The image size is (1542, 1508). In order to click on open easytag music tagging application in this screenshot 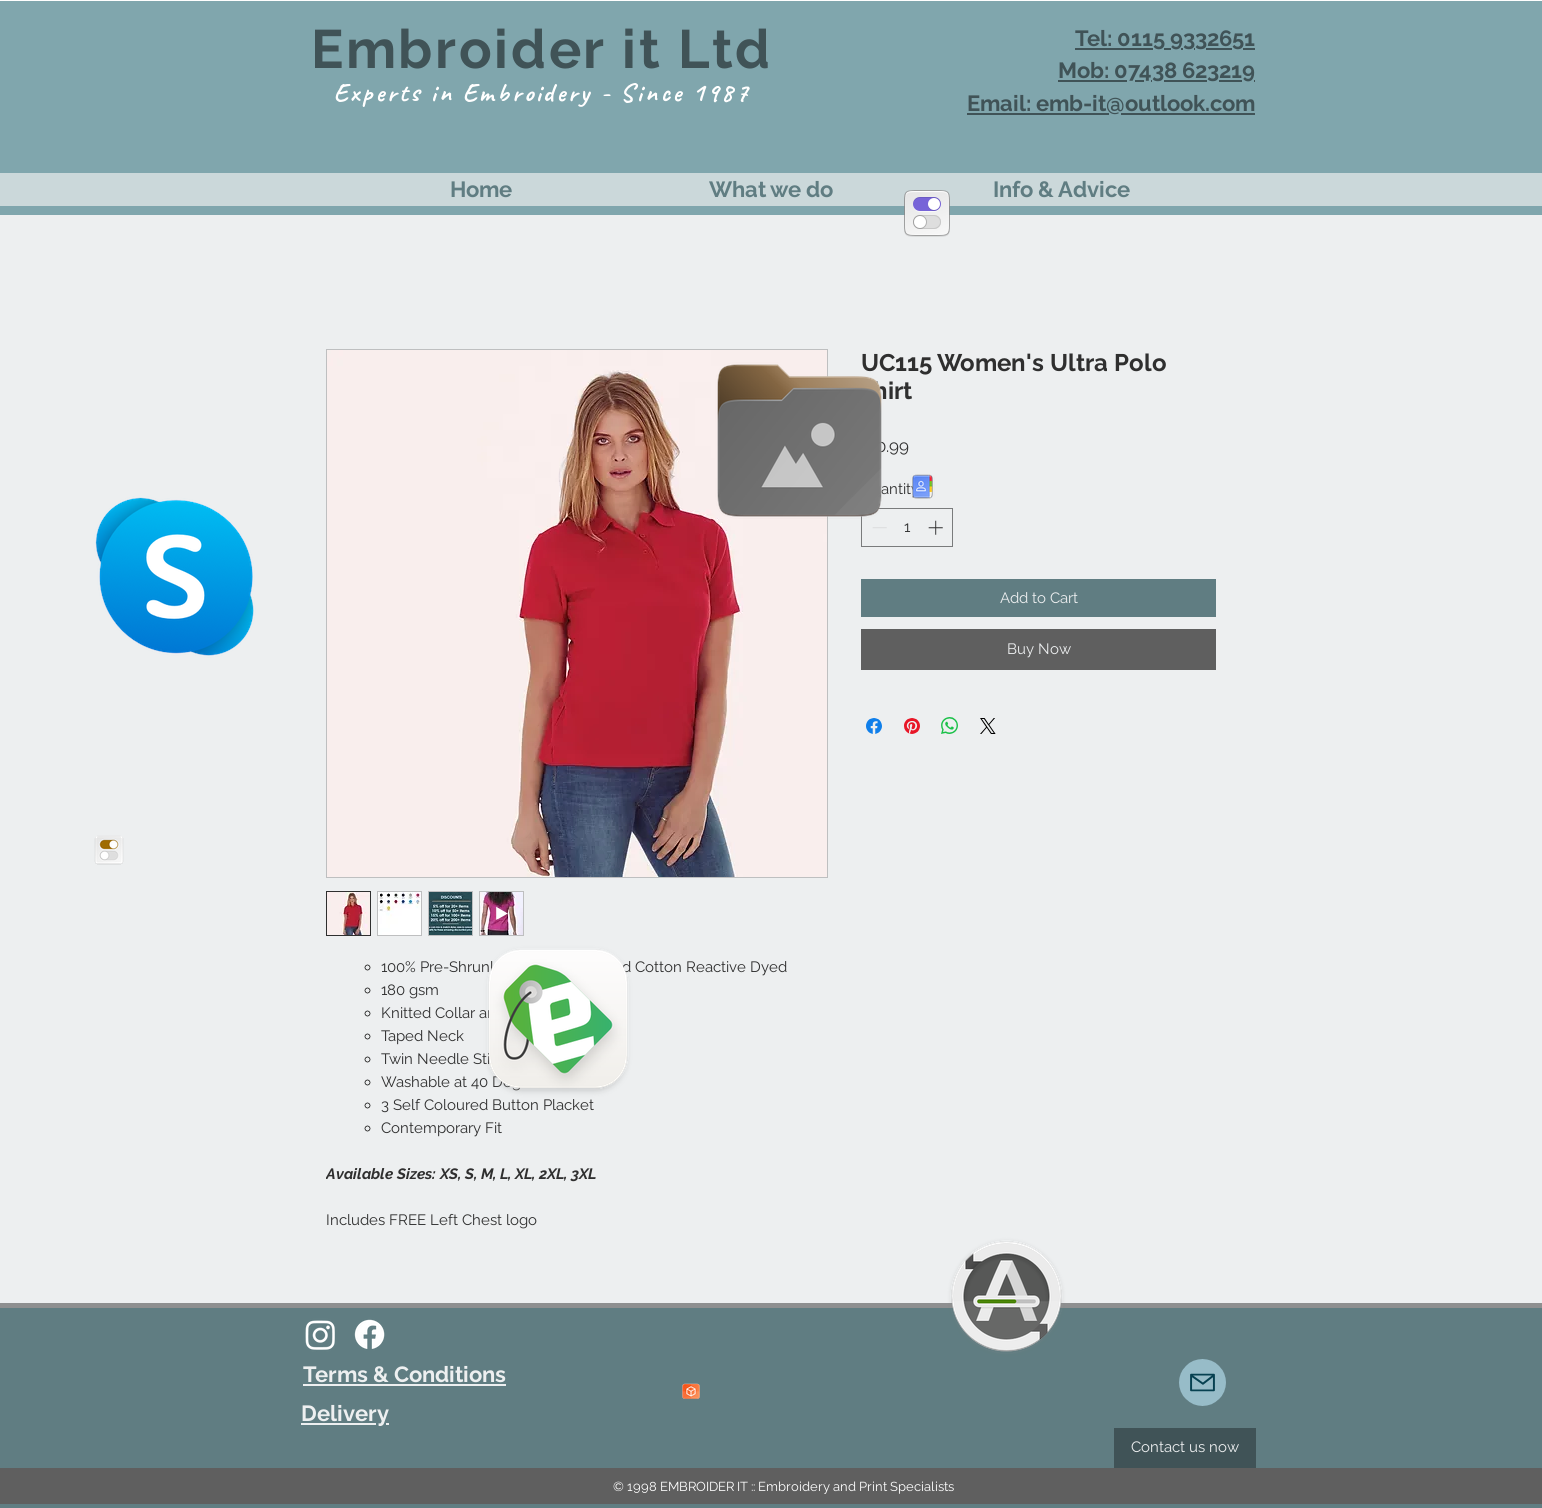, I will do `click(558, 1019)`.